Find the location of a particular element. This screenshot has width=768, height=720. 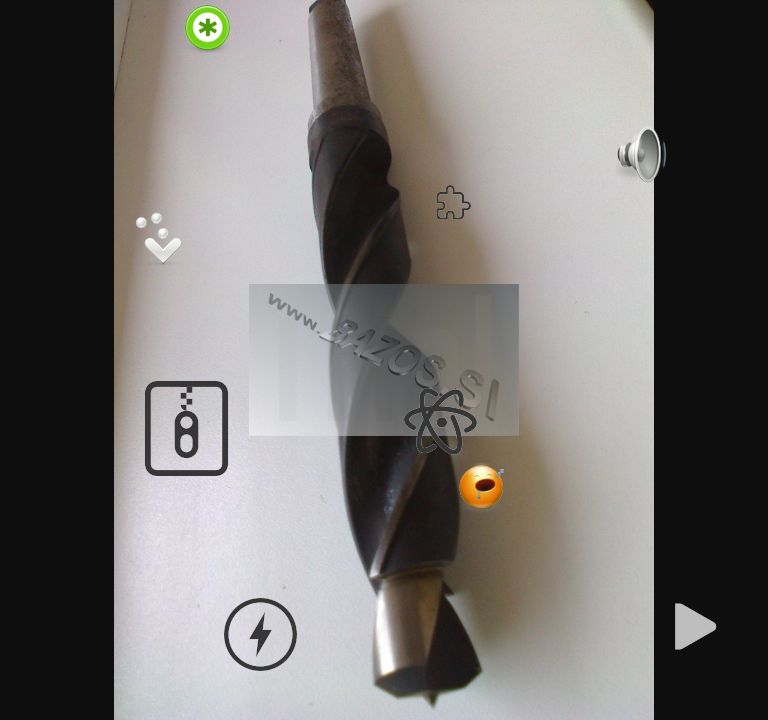

indicates a generic or unspecified item type is located at coordinates (208, 28).